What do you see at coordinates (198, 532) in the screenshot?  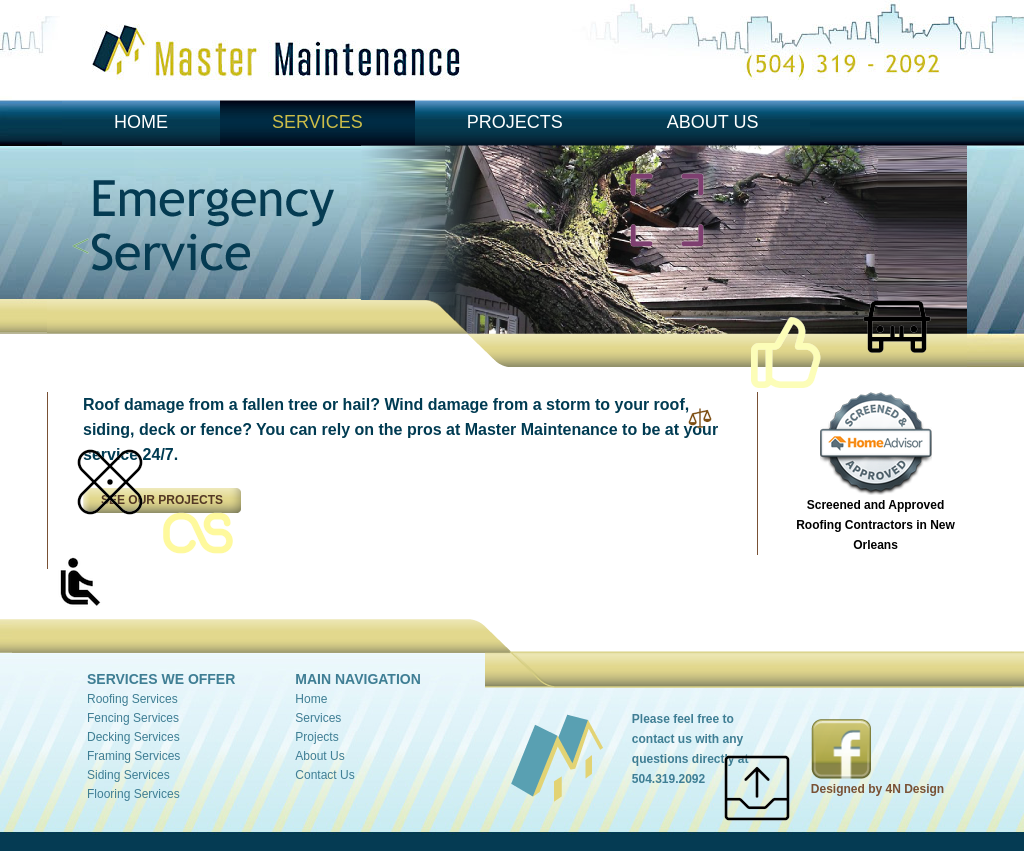 I see `connect to Last.fm account` at bounding box center [198, 532].